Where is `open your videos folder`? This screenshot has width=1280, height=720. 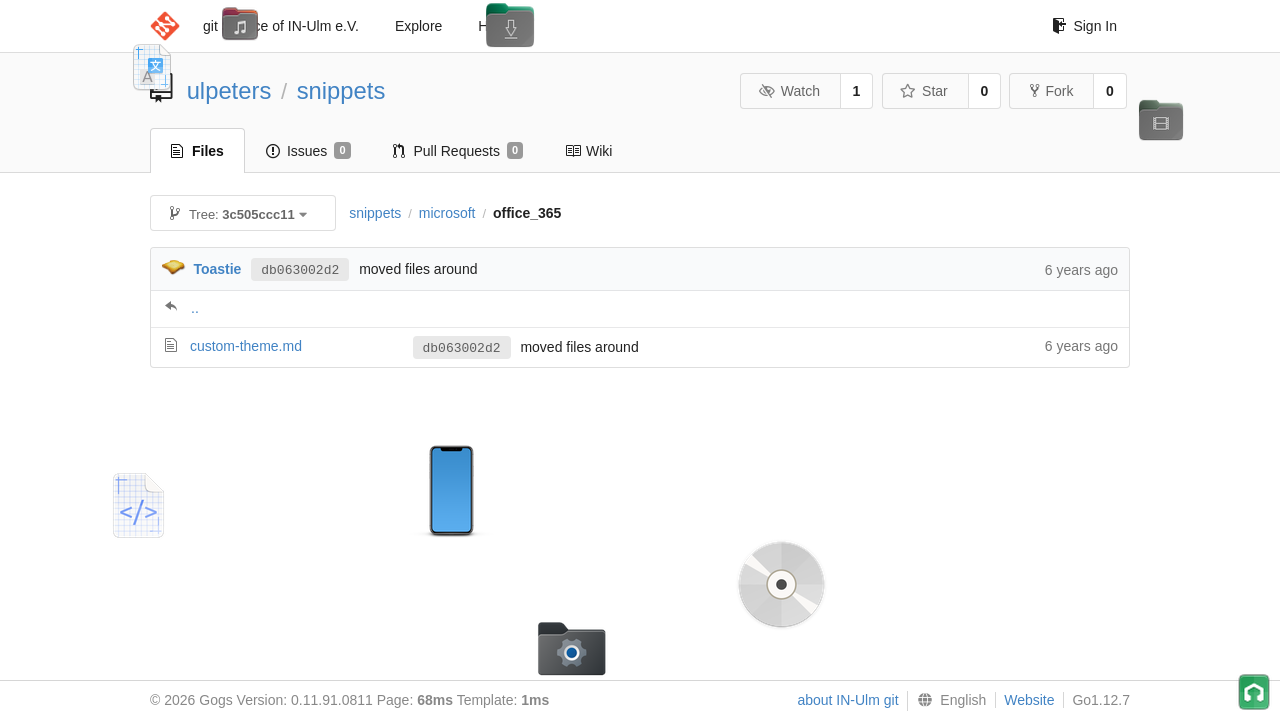
open your videos folder is located at coordinates (1161, 120).